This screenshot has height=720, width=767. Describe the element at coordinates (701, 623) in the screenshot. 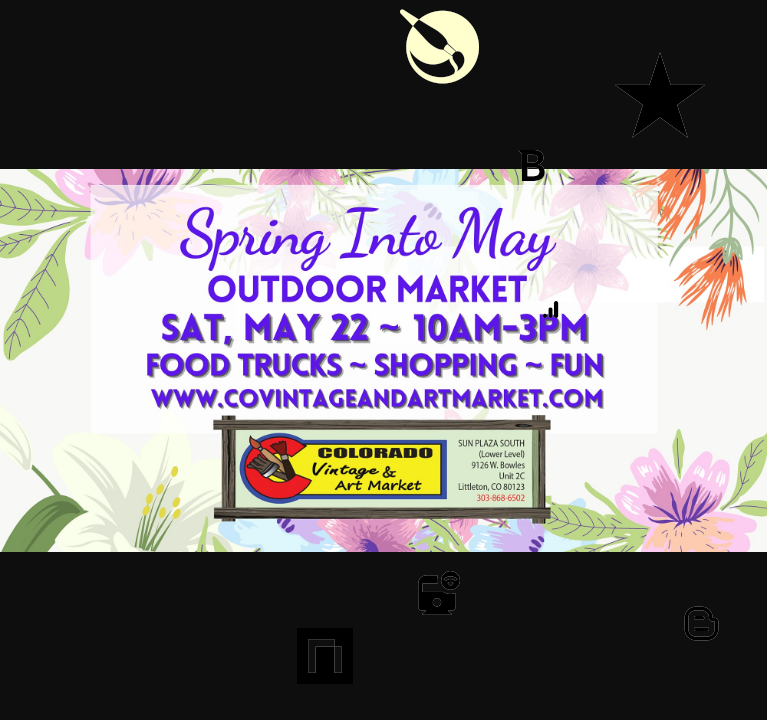

I see `open Blogger app` at that location.